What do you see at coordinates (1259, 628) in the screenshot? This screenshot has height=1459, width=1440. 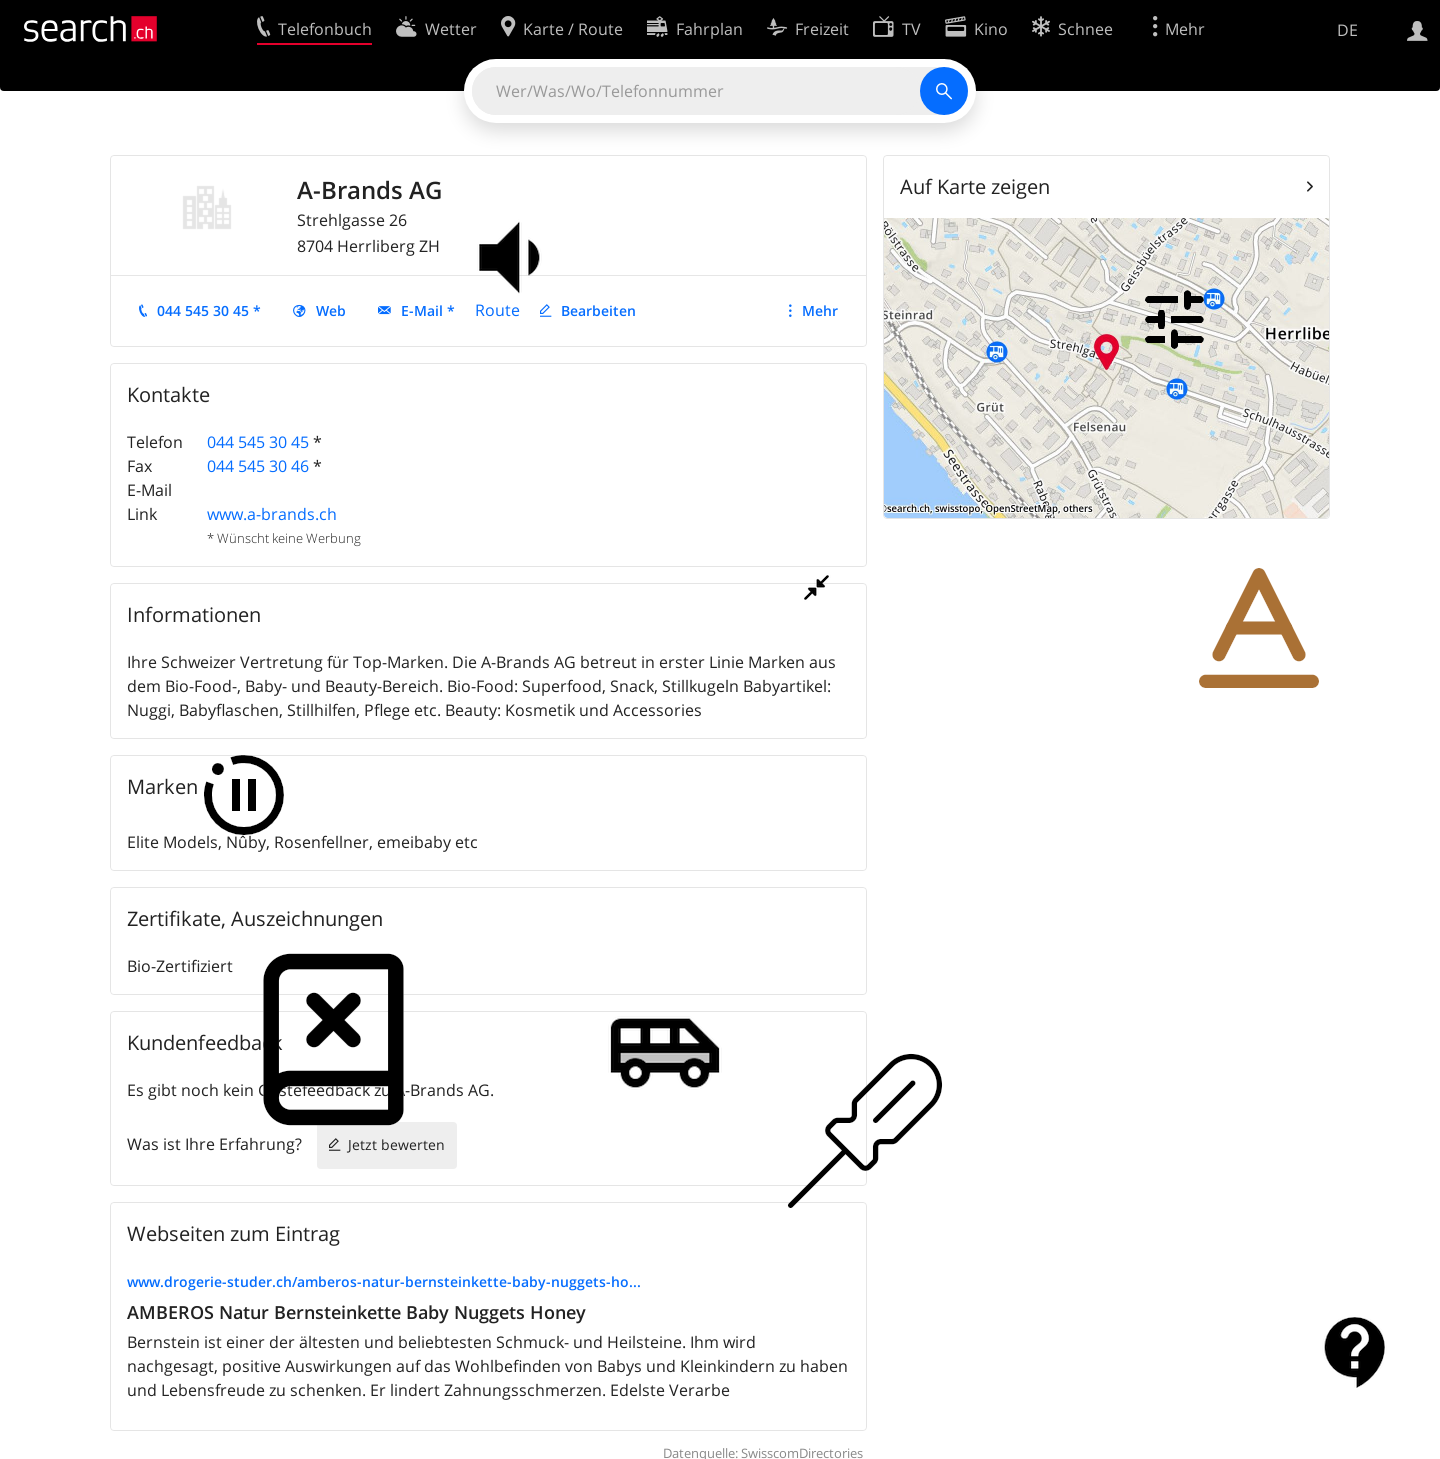 I see `set text baseline alignment` at bounding box center [1259, 628].